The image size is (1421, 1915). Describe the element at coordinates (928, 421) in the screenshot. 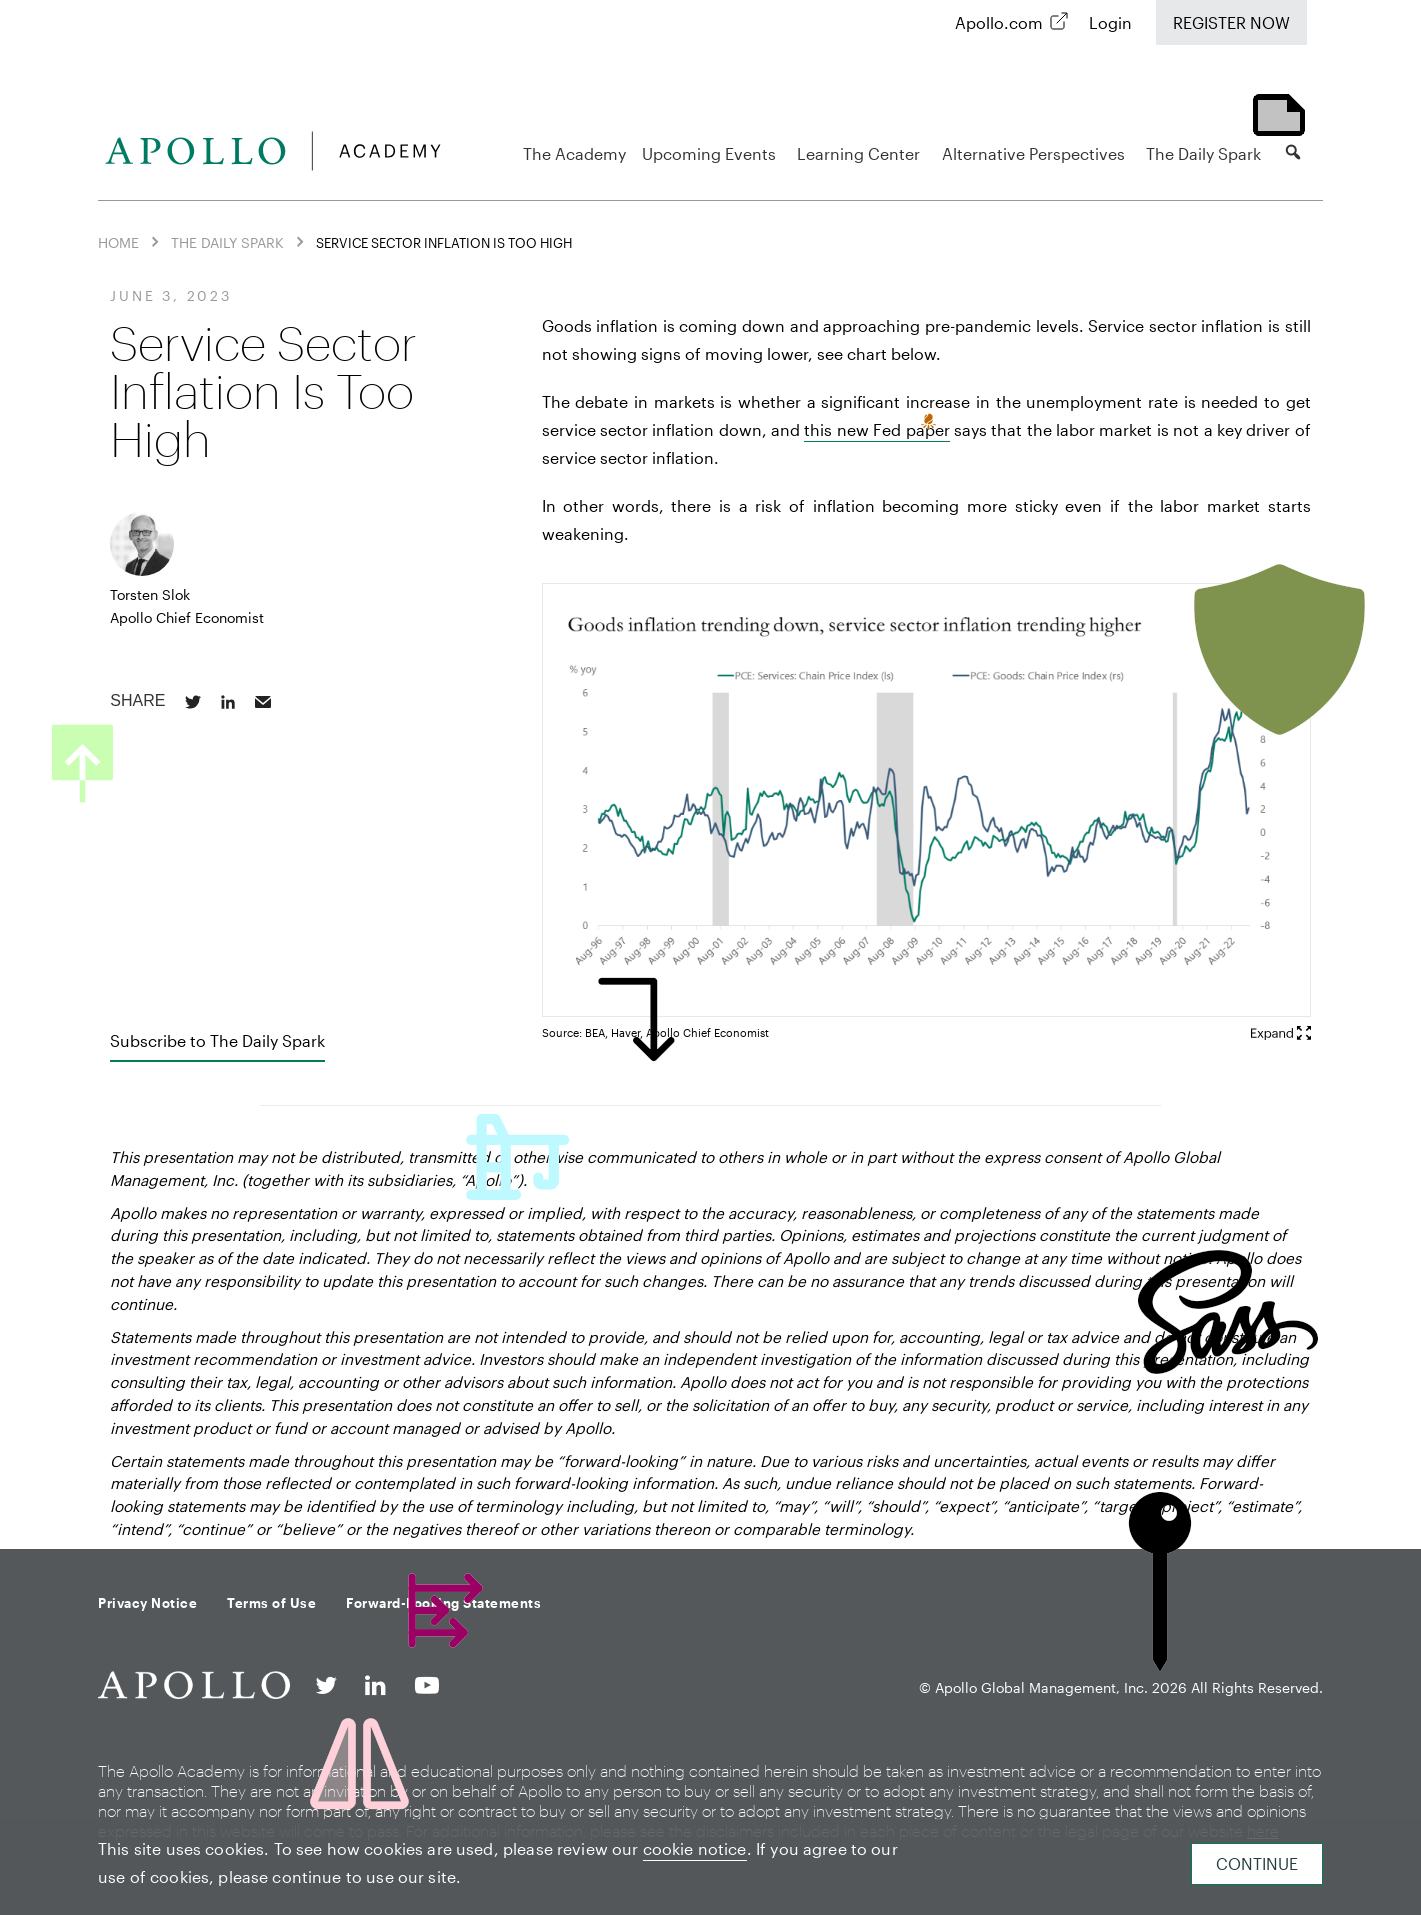

I see `access campfire or outdoor activity features` at that location.